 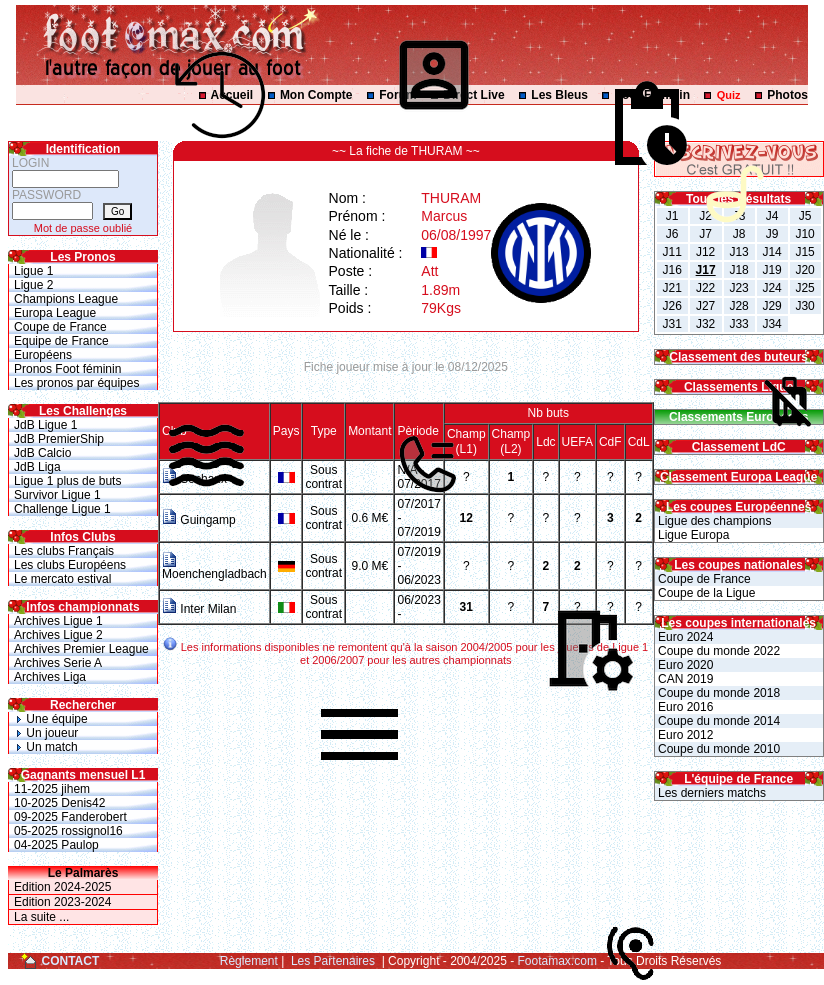 What do you see at coordinates (434, 75) in the screenshot?
I see `access your account or profile settings` at bounding box center [434, 75].